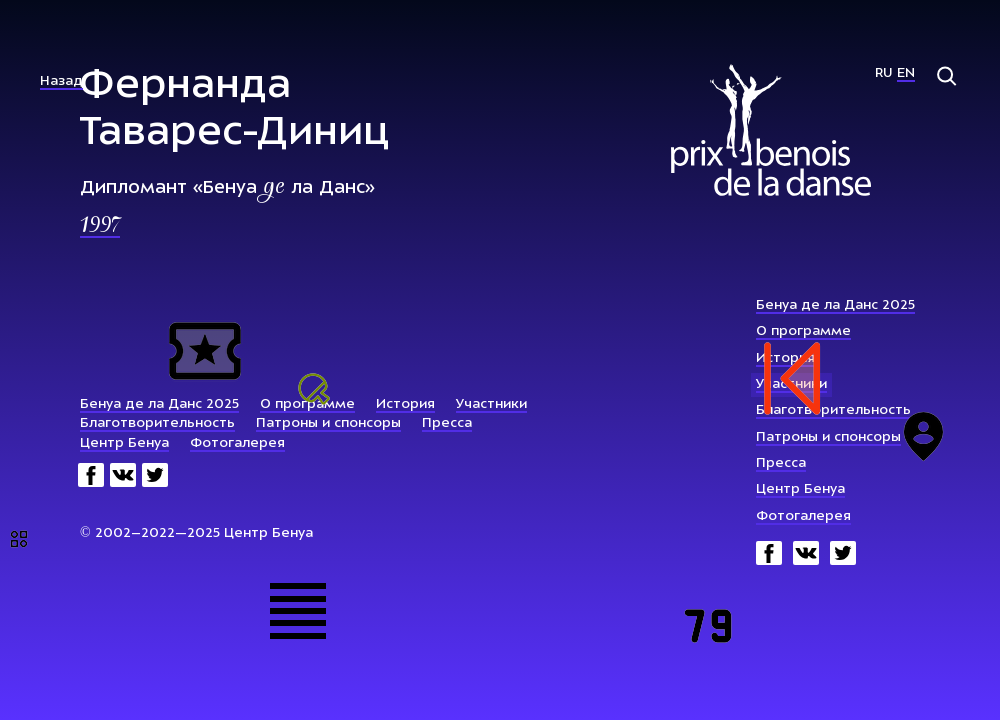 This screenshot has height=720, width=1000. What do you see at coordinates (923, 436) in the screenshot?
I see `view a person's location on the map` at bounding box center [923, 436].